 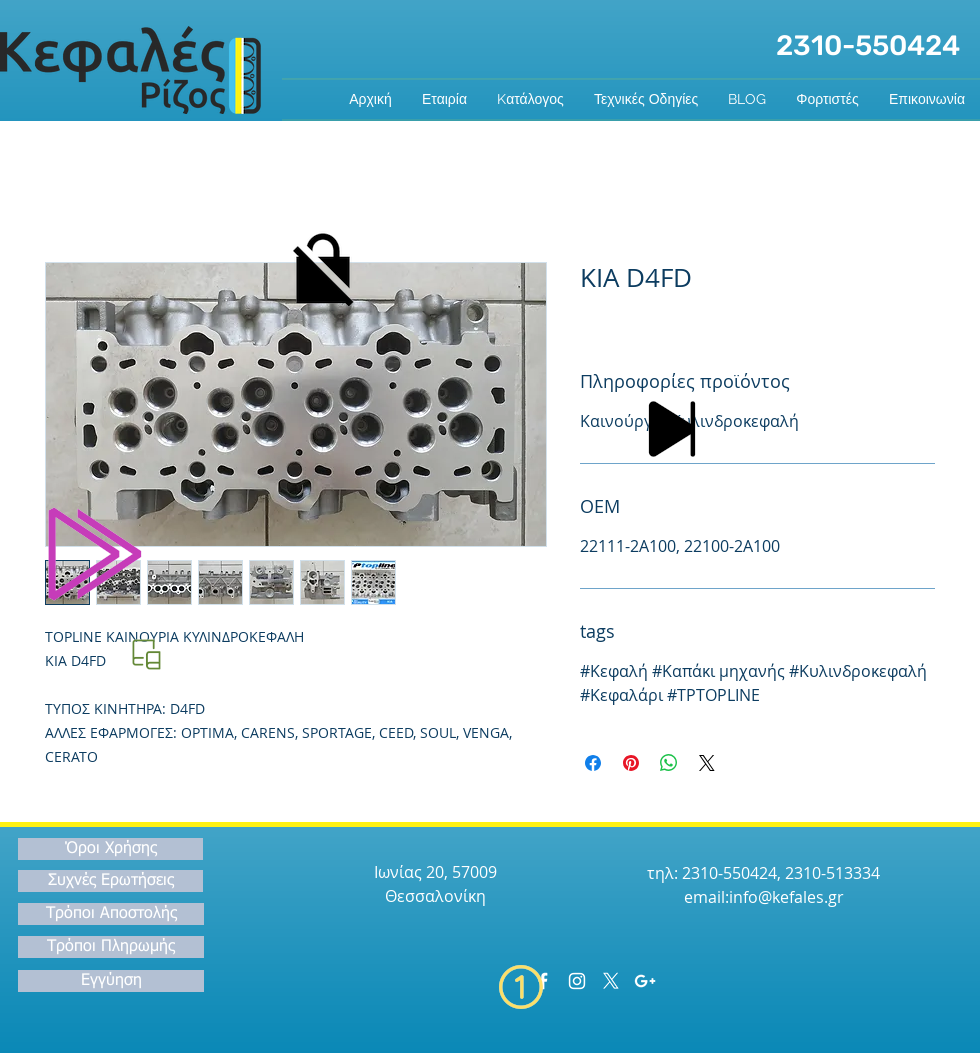 I want to click on indicates the first step in a multi-step process, so click(x=521, y=987).